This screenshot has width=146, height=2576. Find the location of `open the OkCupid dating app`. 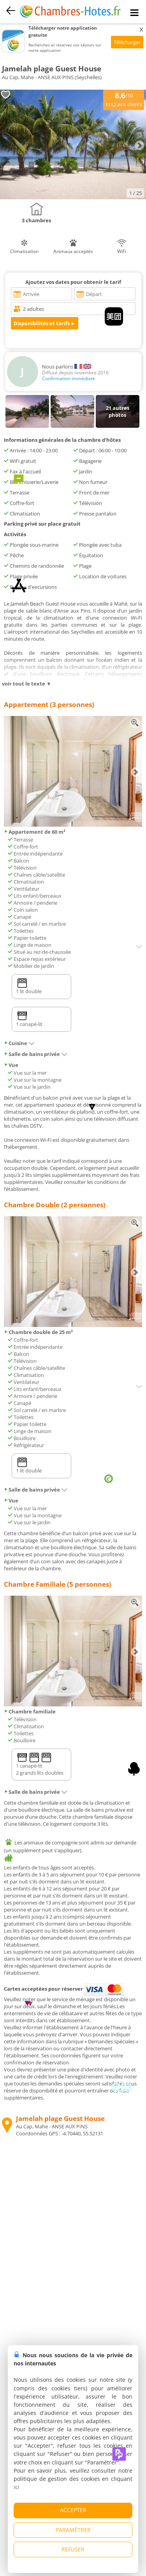

open the OkCupid dating app is located at coordinates (121, 2086).